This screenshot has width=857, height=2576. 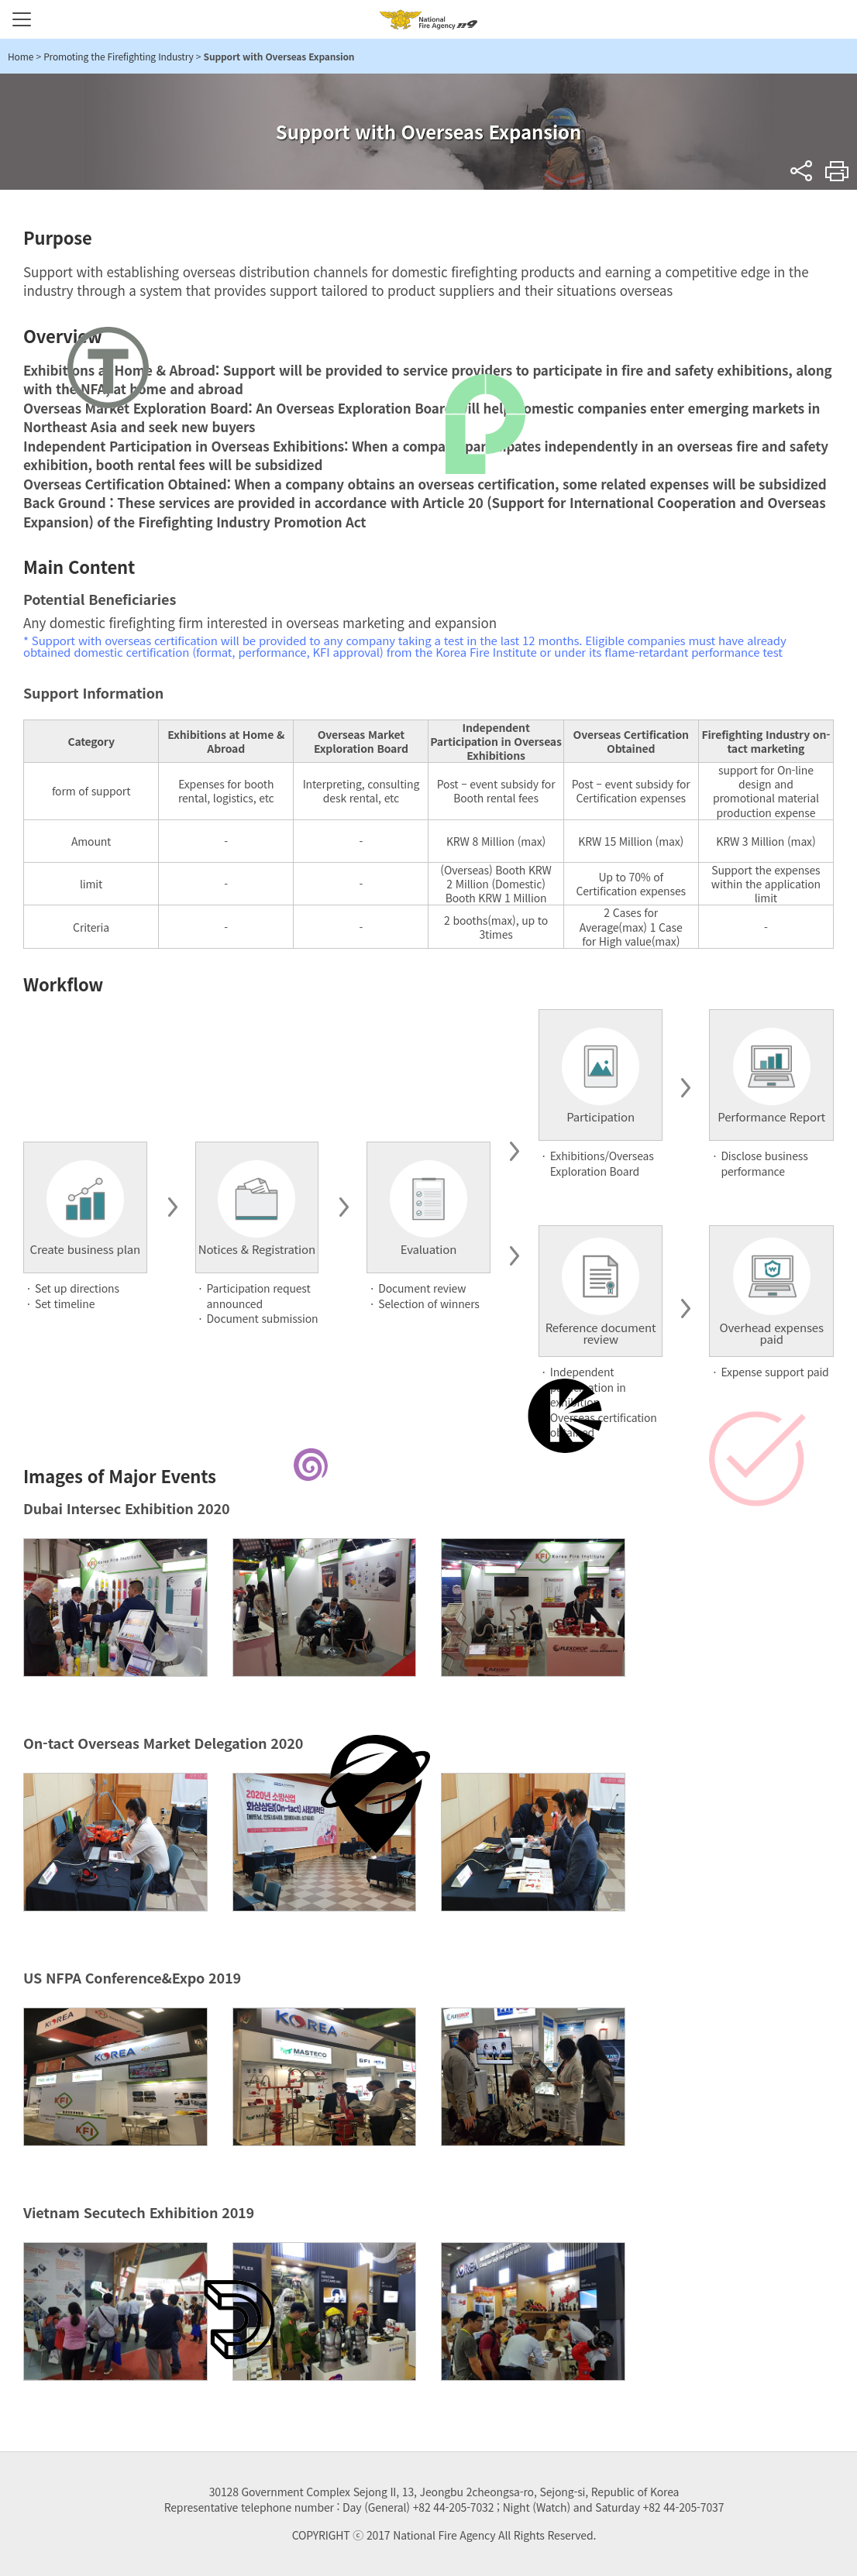 What do you see at coordinates (239, 2320) in the screenshot?
I see `open the Dailymotion app` at bounding box center [239, 2320].